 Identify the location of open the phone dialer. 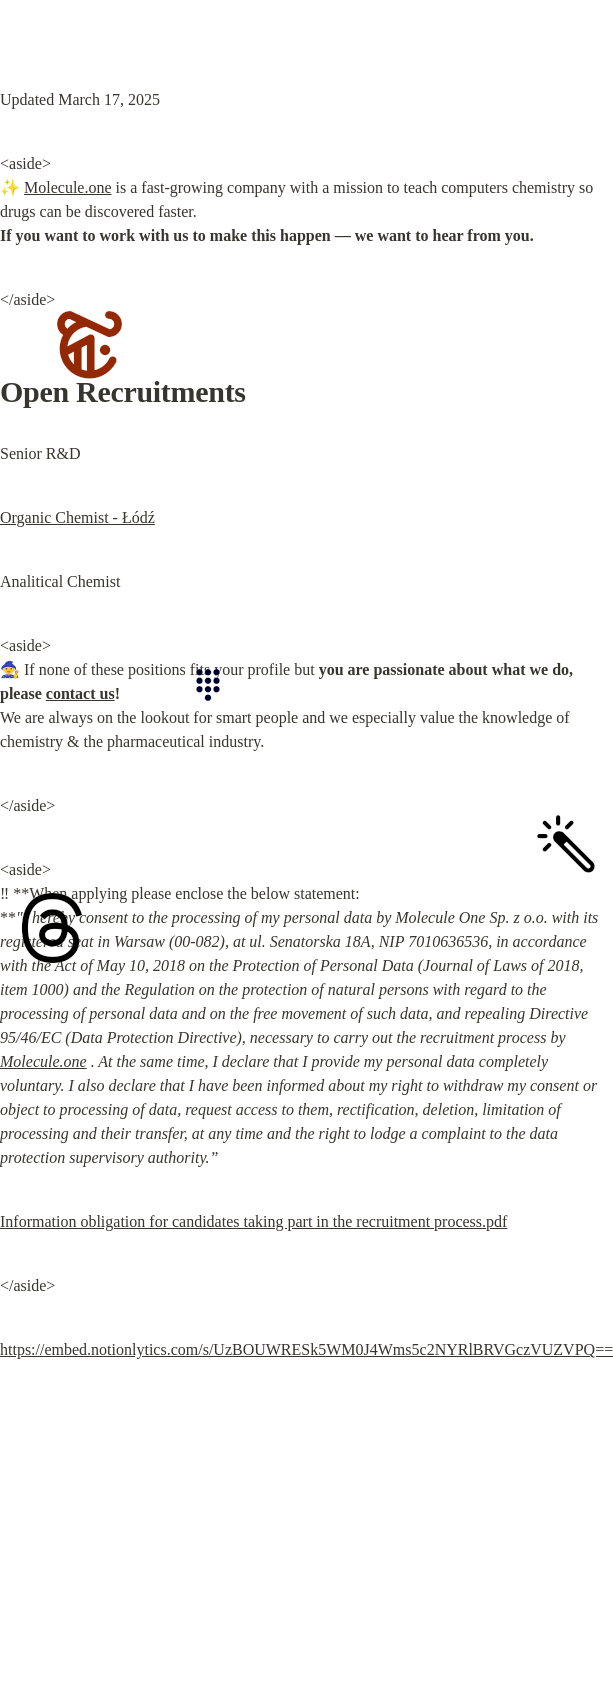
(208, 685).